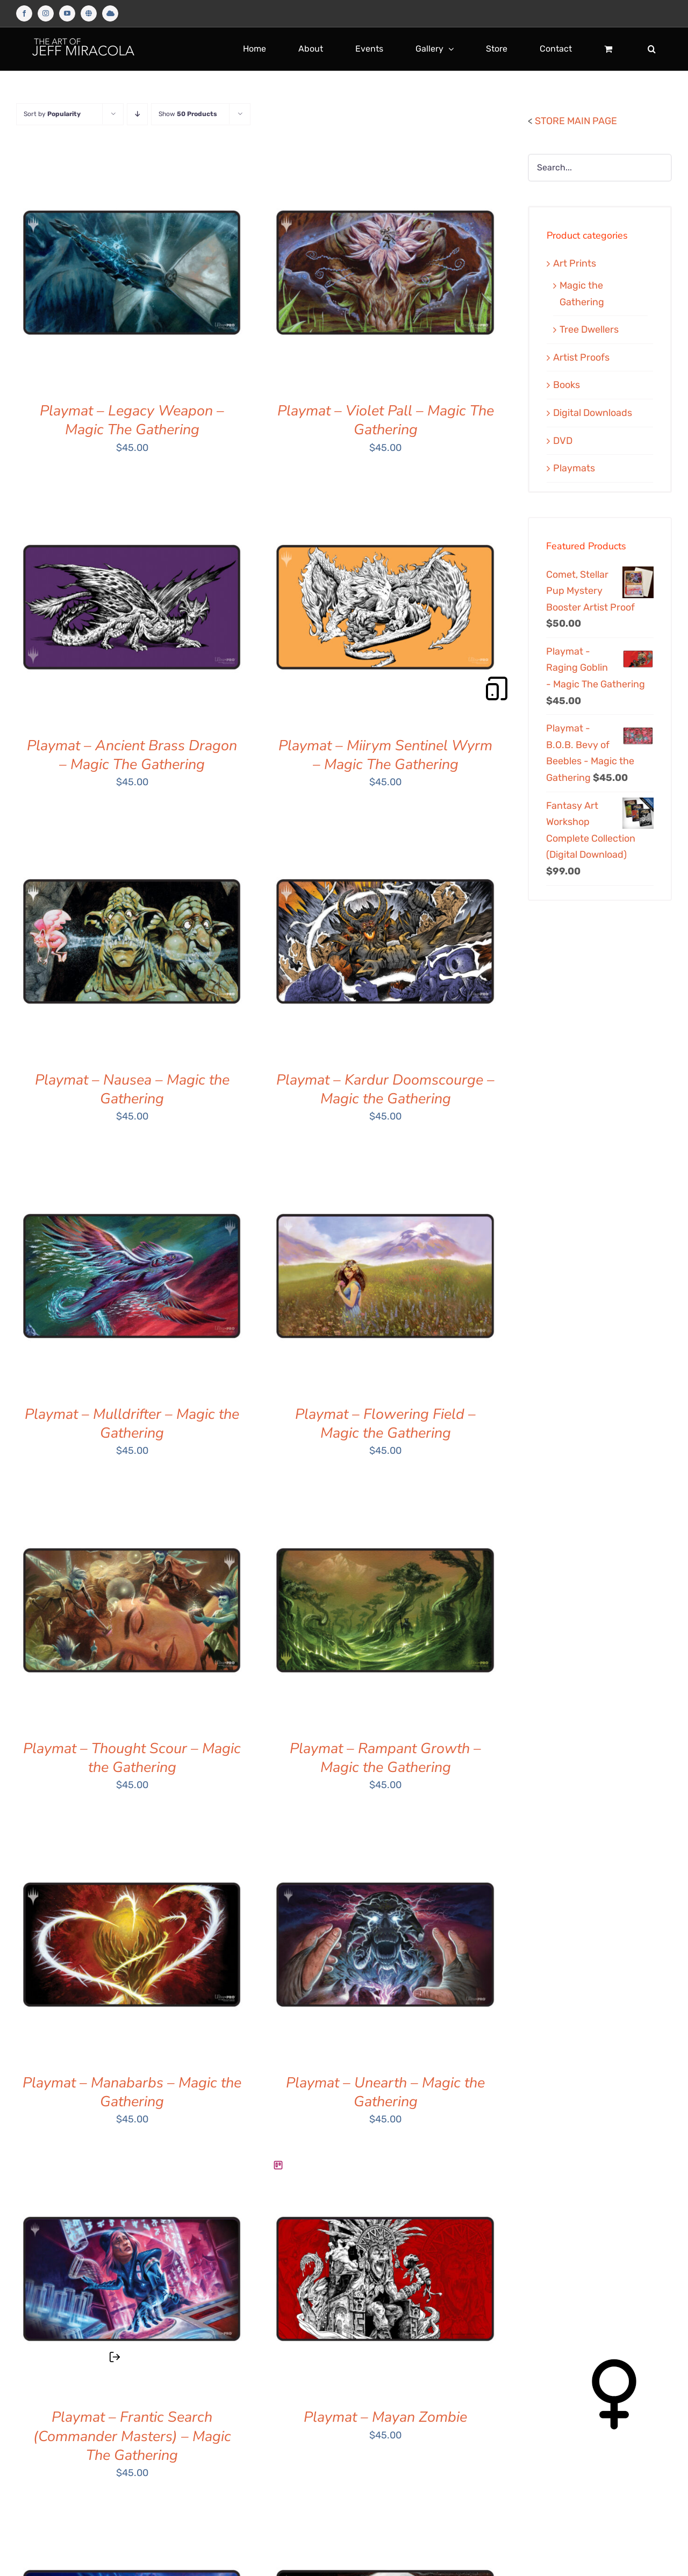 This screenshot has width=688, height=2576. What do you see at coordinates (614, 2392) in the screenshot?
I see `indicates female gender option` at bounding box center [614, 2392].